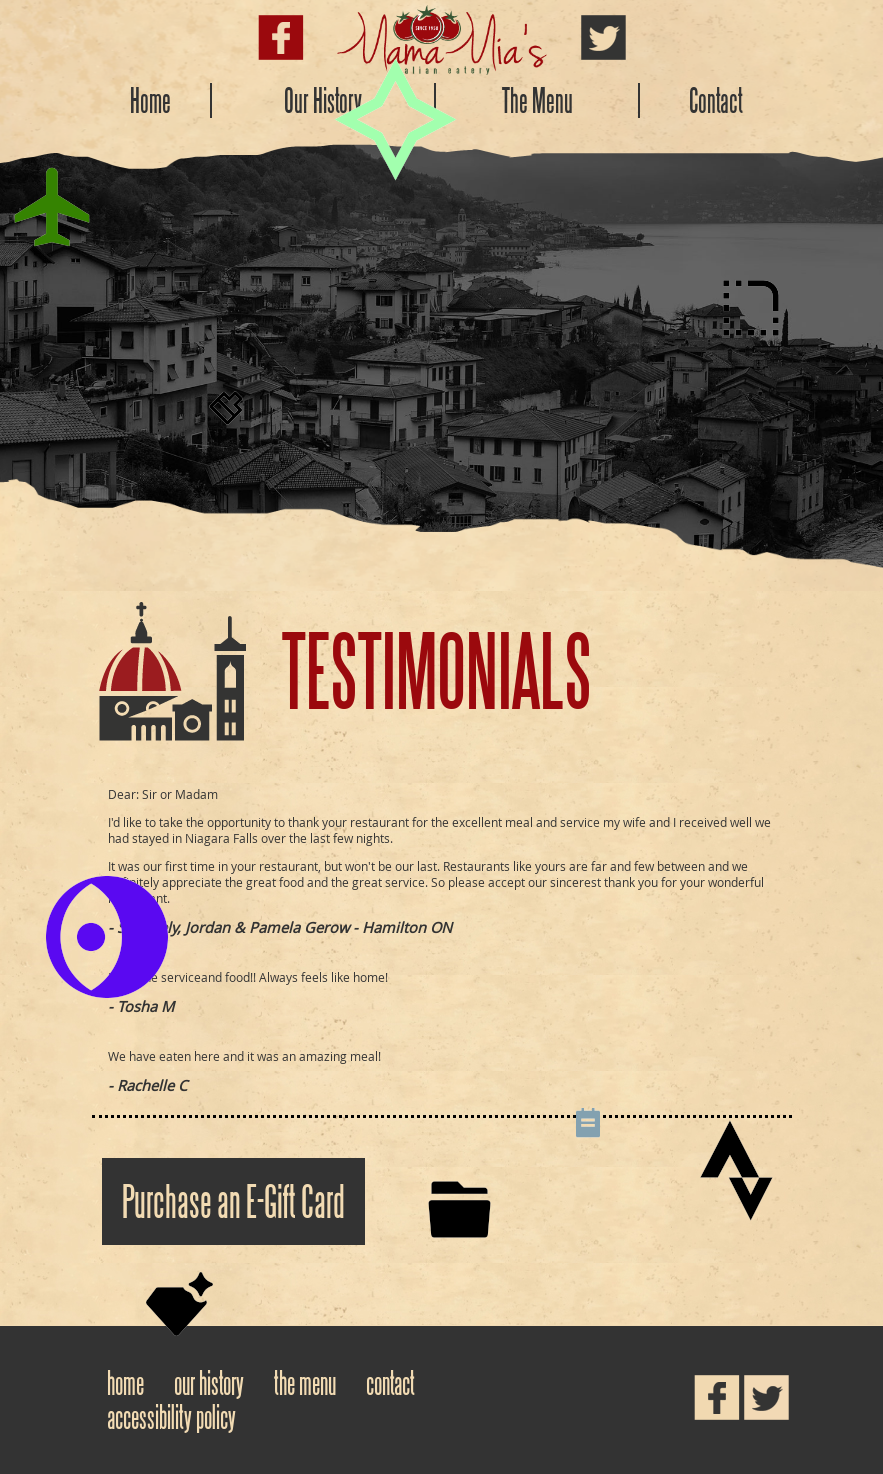 This screenshot has height=1474, width=883. I want to click on apply rounded corners to a selected element, so click(751, 308).